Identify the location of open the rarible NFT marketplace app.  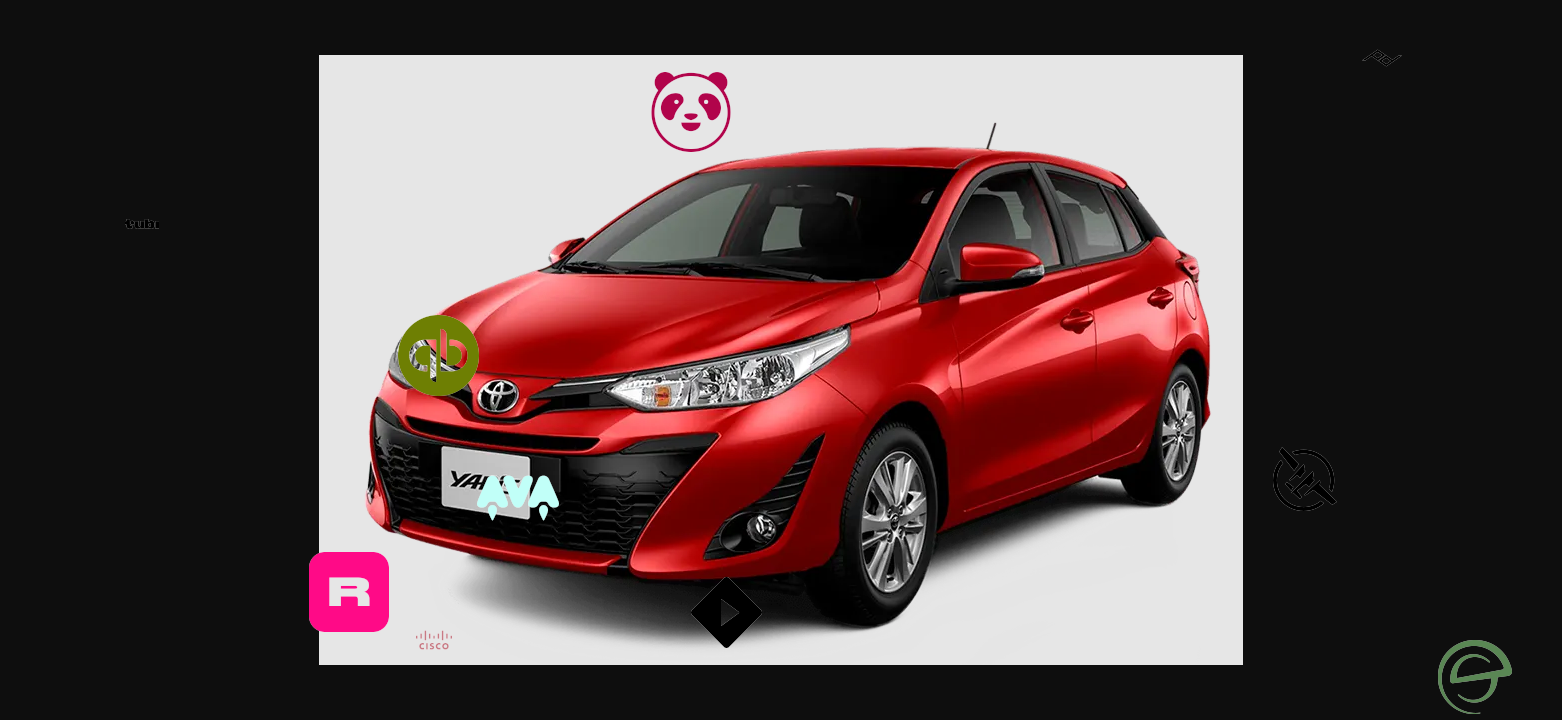
(349, 592).